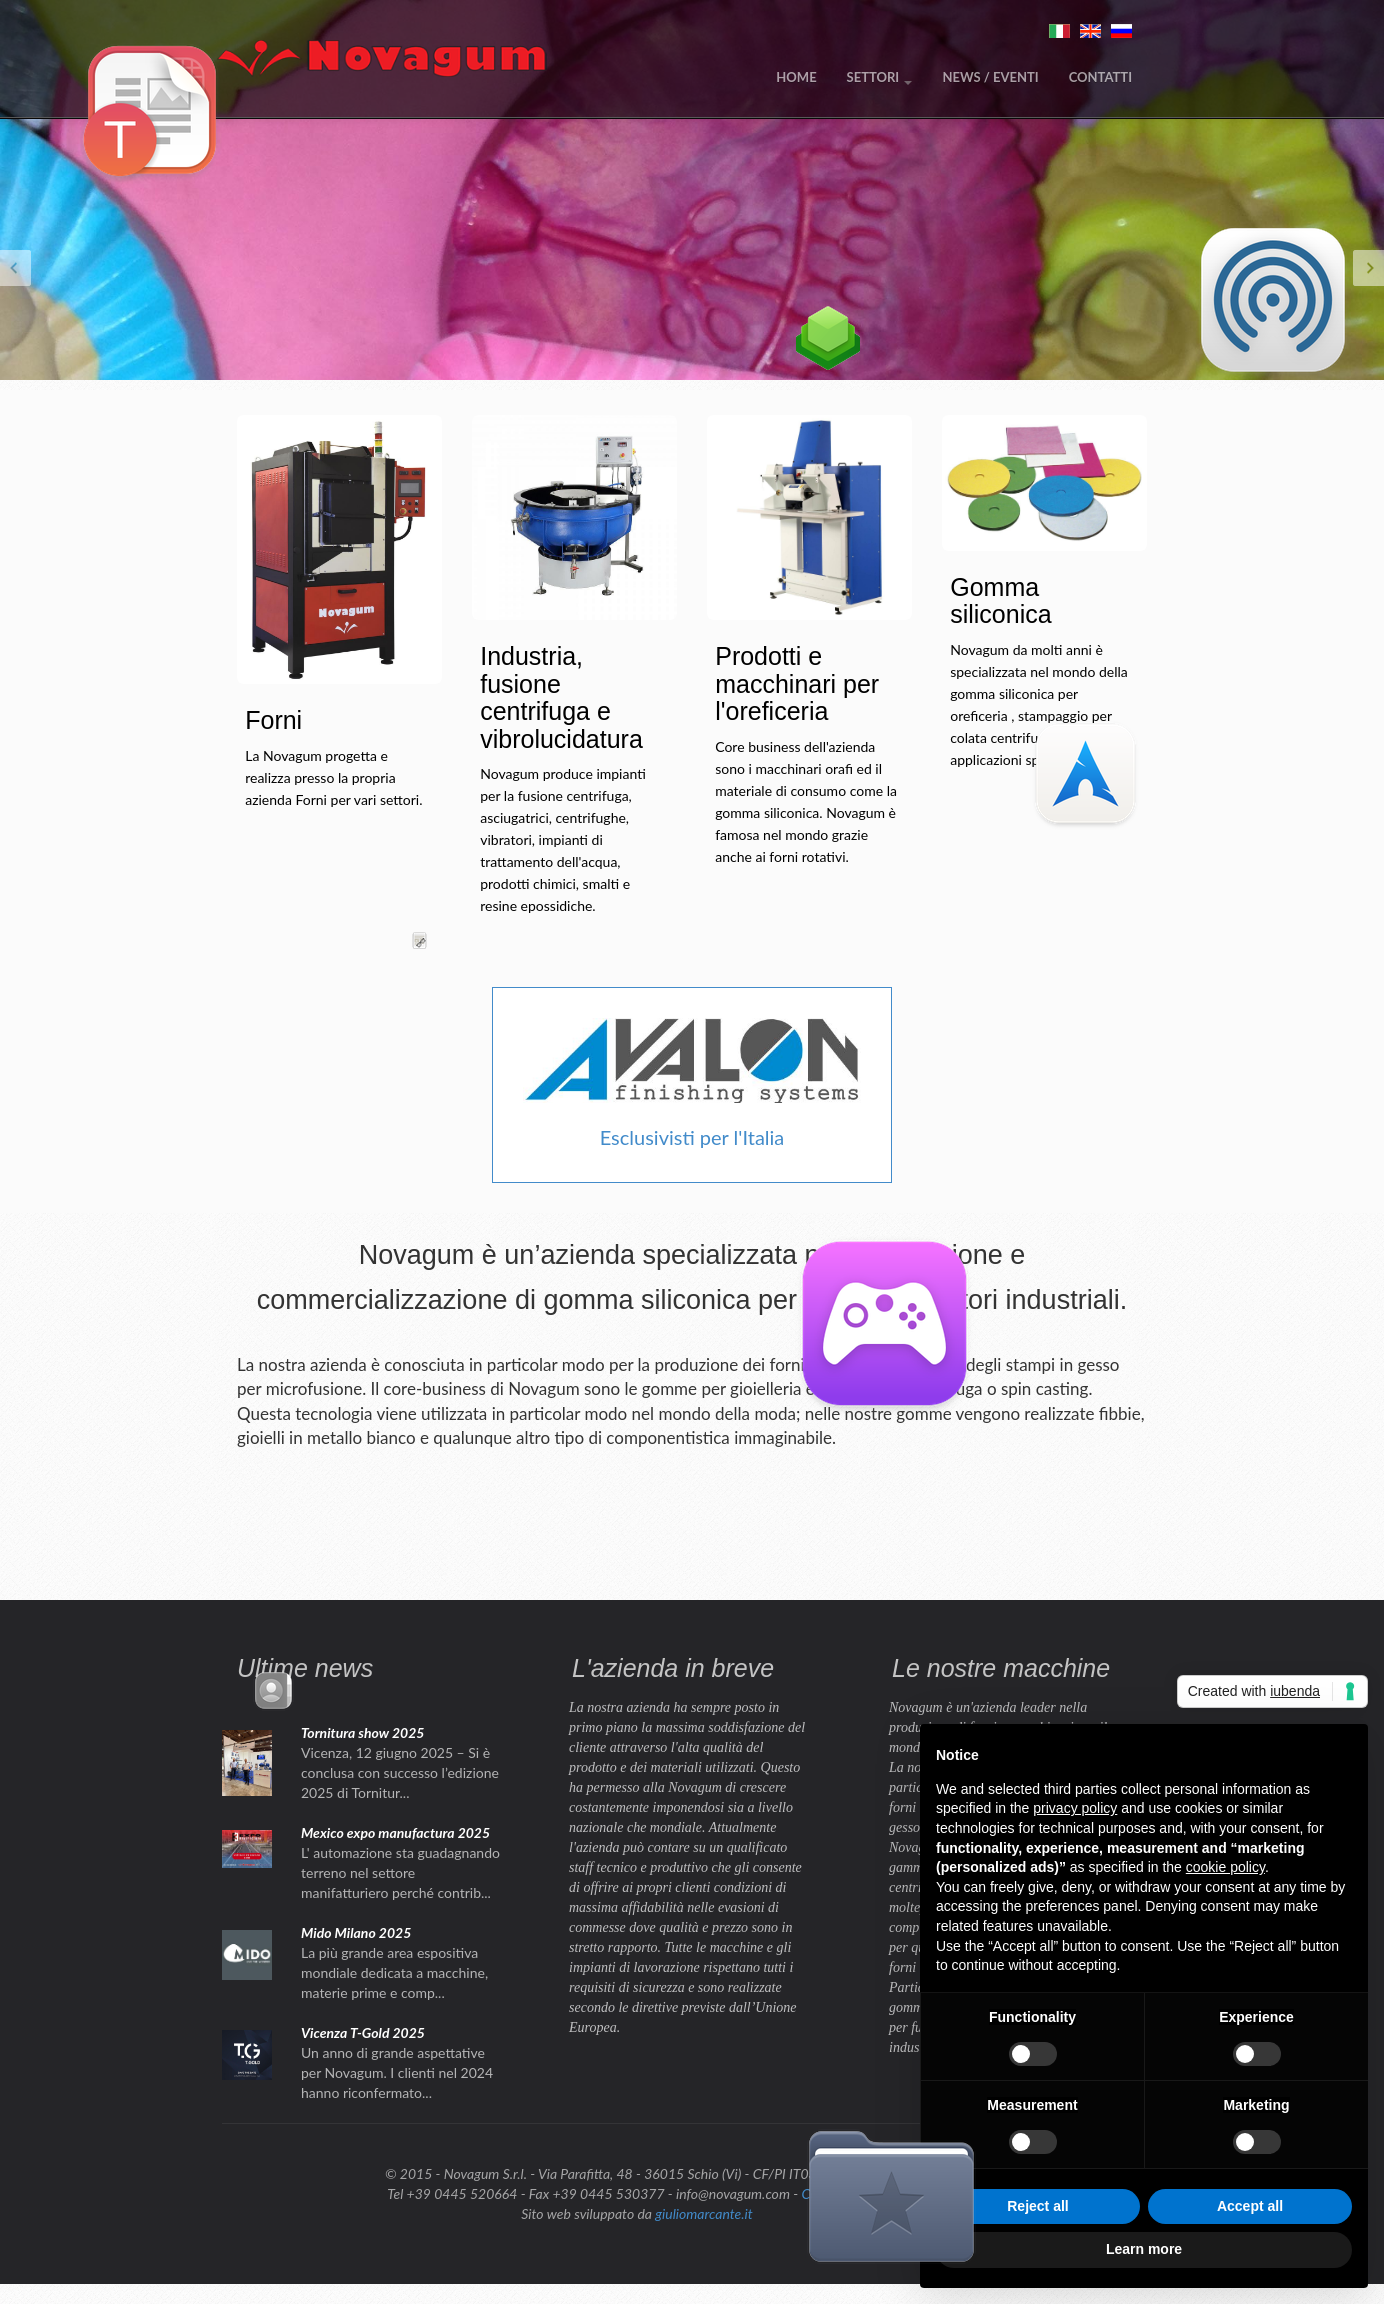 The width and height of the screenshot is (1384, 2304). Describe the element at coordinates (891, 2196) in the screenshot. I see `open bookmarked or favorite files` at that location.